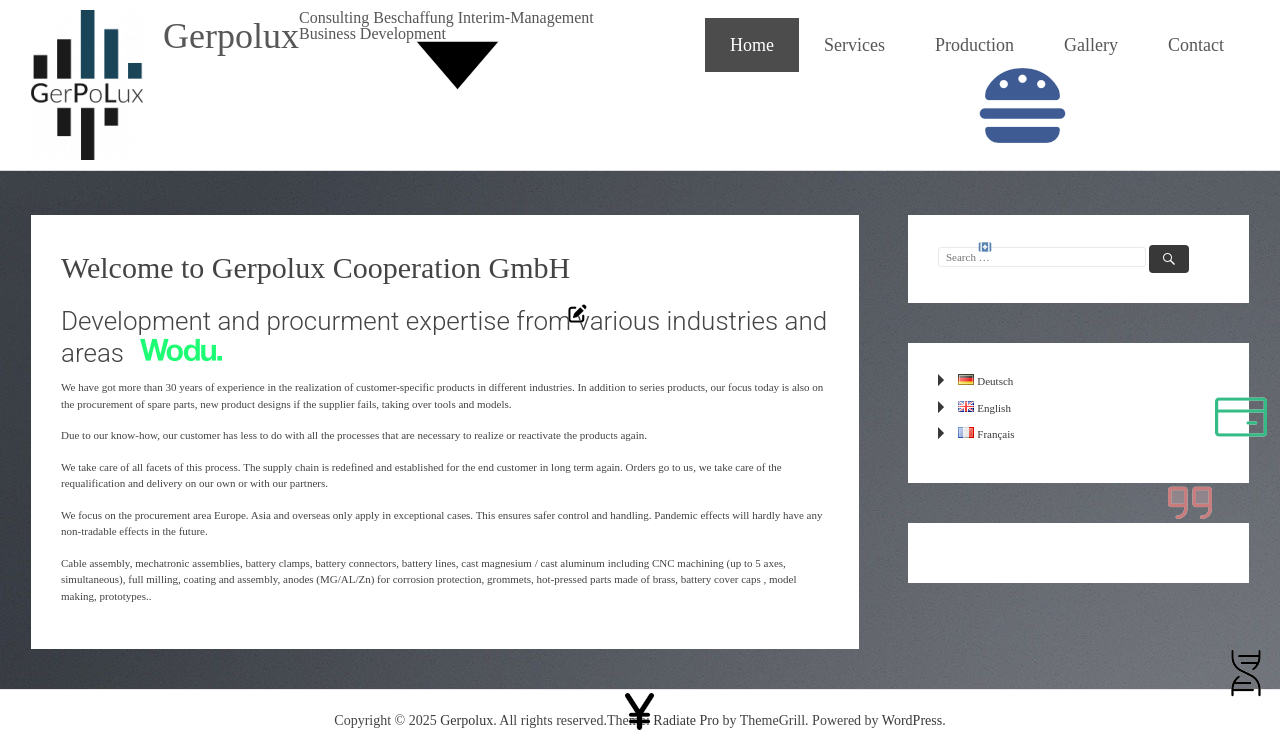 This screenshot has width=1280, height=751. I want to click on open navigation menu, so click(1022, 105).